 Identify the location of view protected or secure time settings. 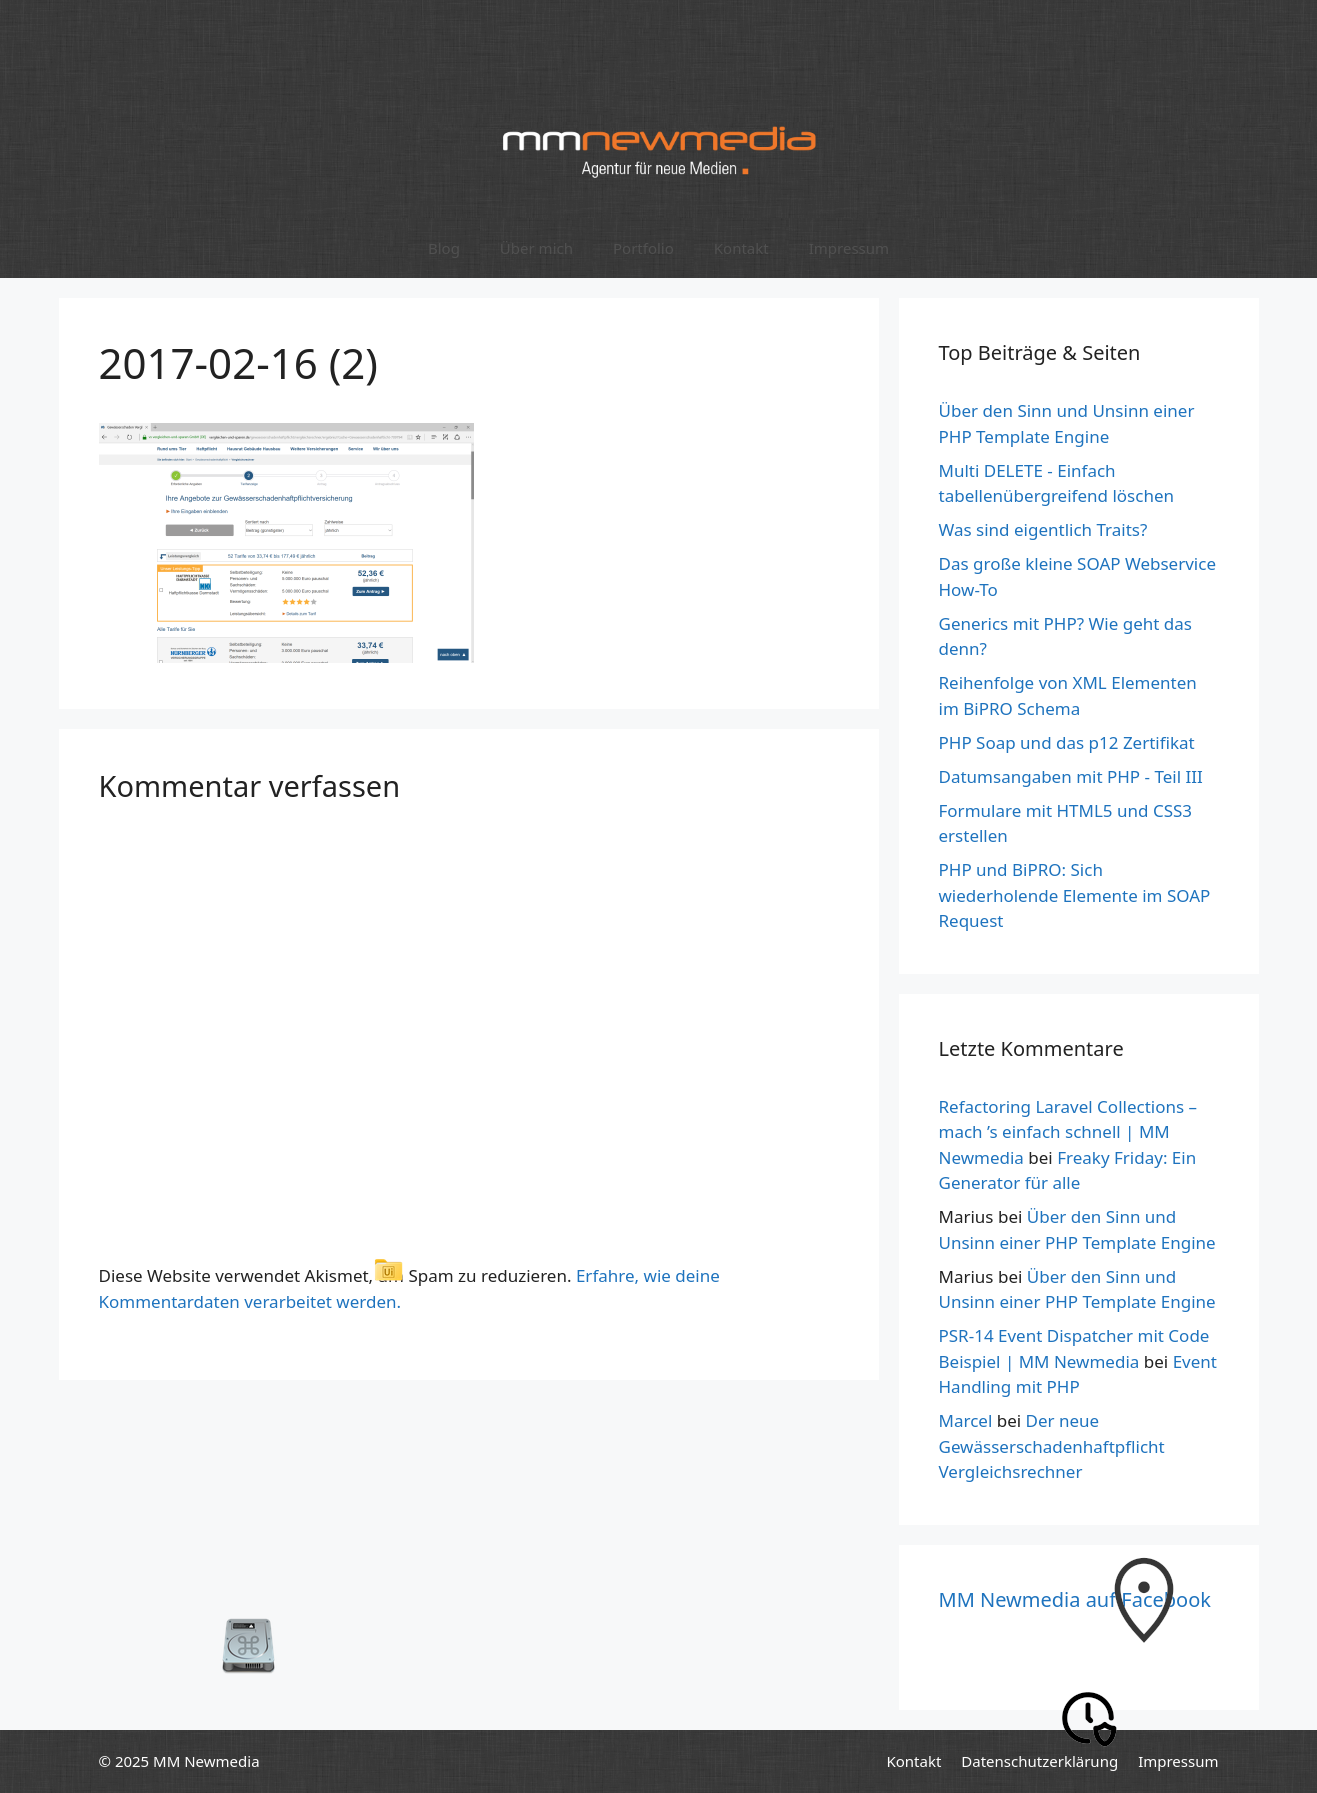
(1088, 1718).